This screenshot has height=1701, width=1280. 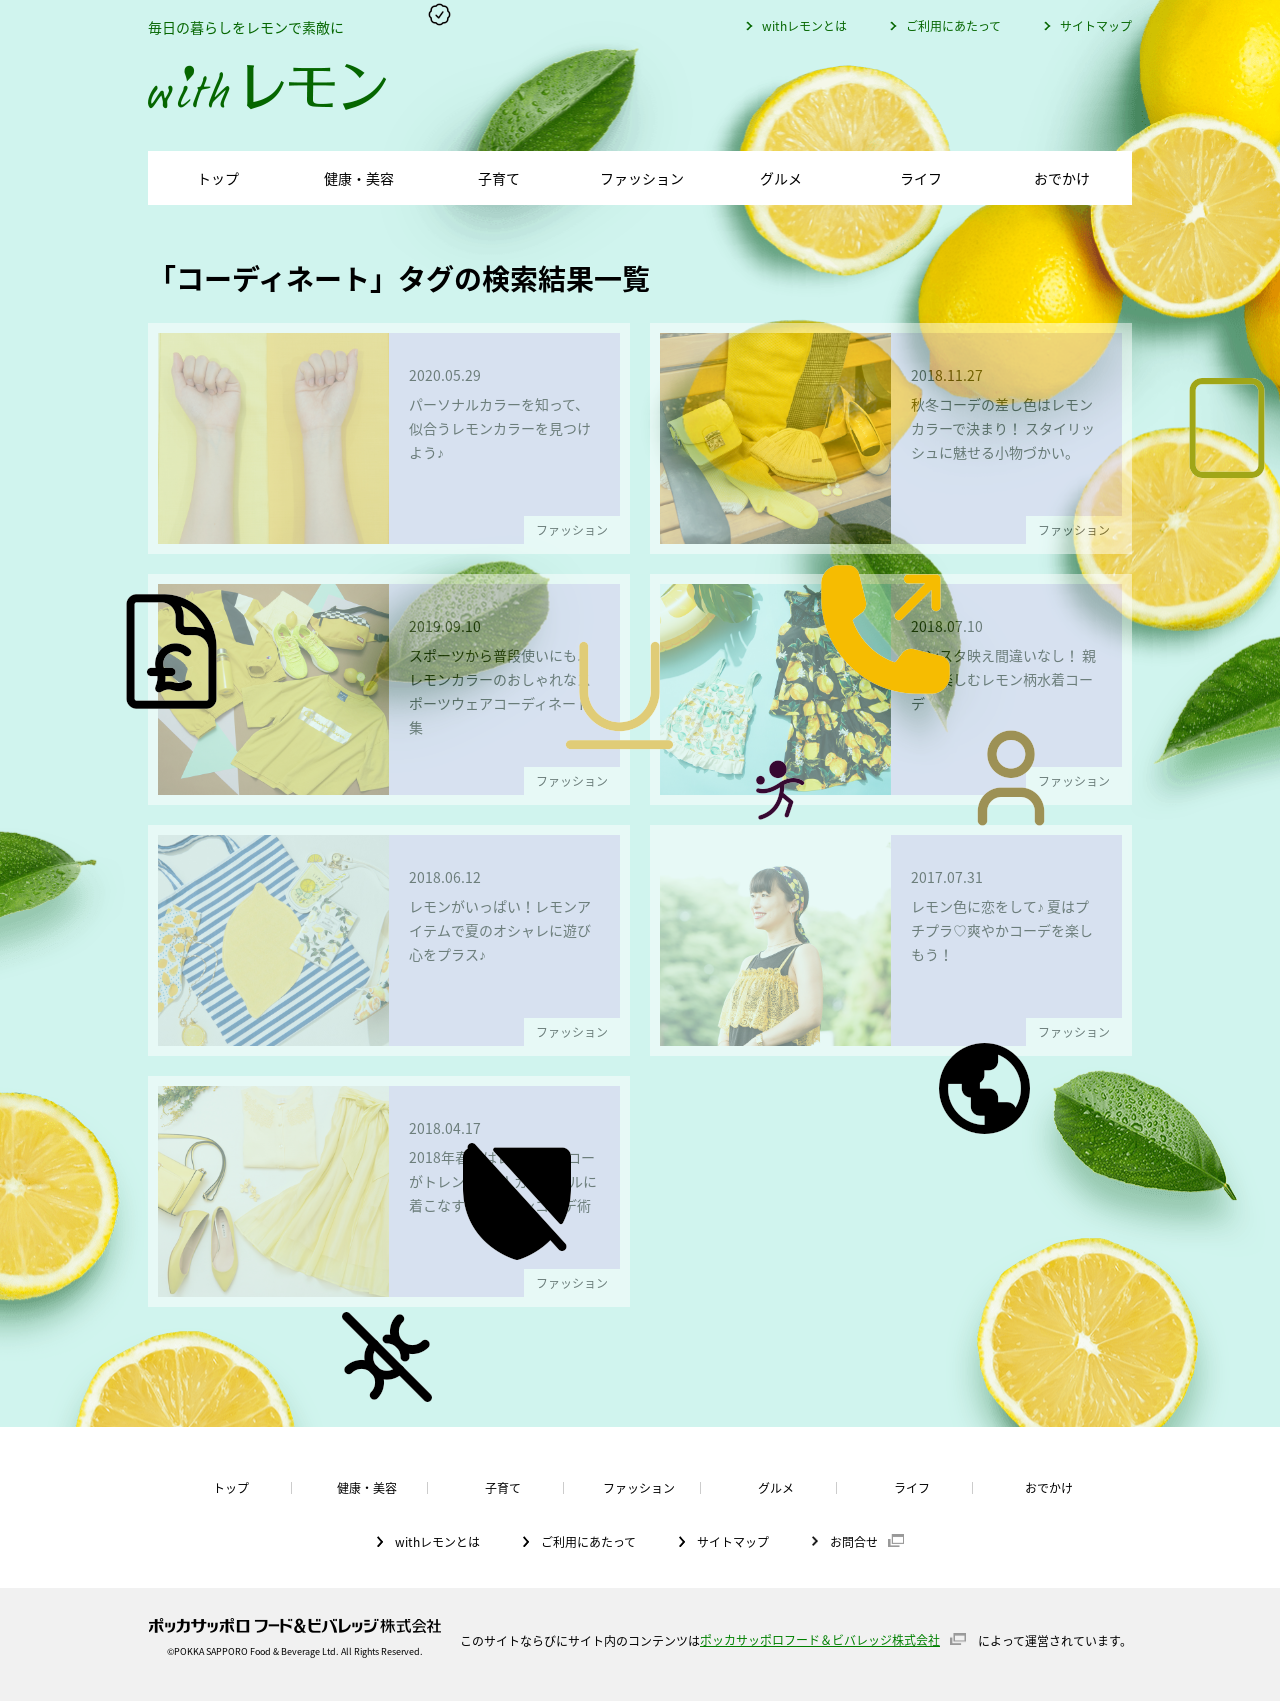 What do you see at coordinates (439, 14) in the screenshot?
I see `verified account or user badge` at bounding box center [439, 14].